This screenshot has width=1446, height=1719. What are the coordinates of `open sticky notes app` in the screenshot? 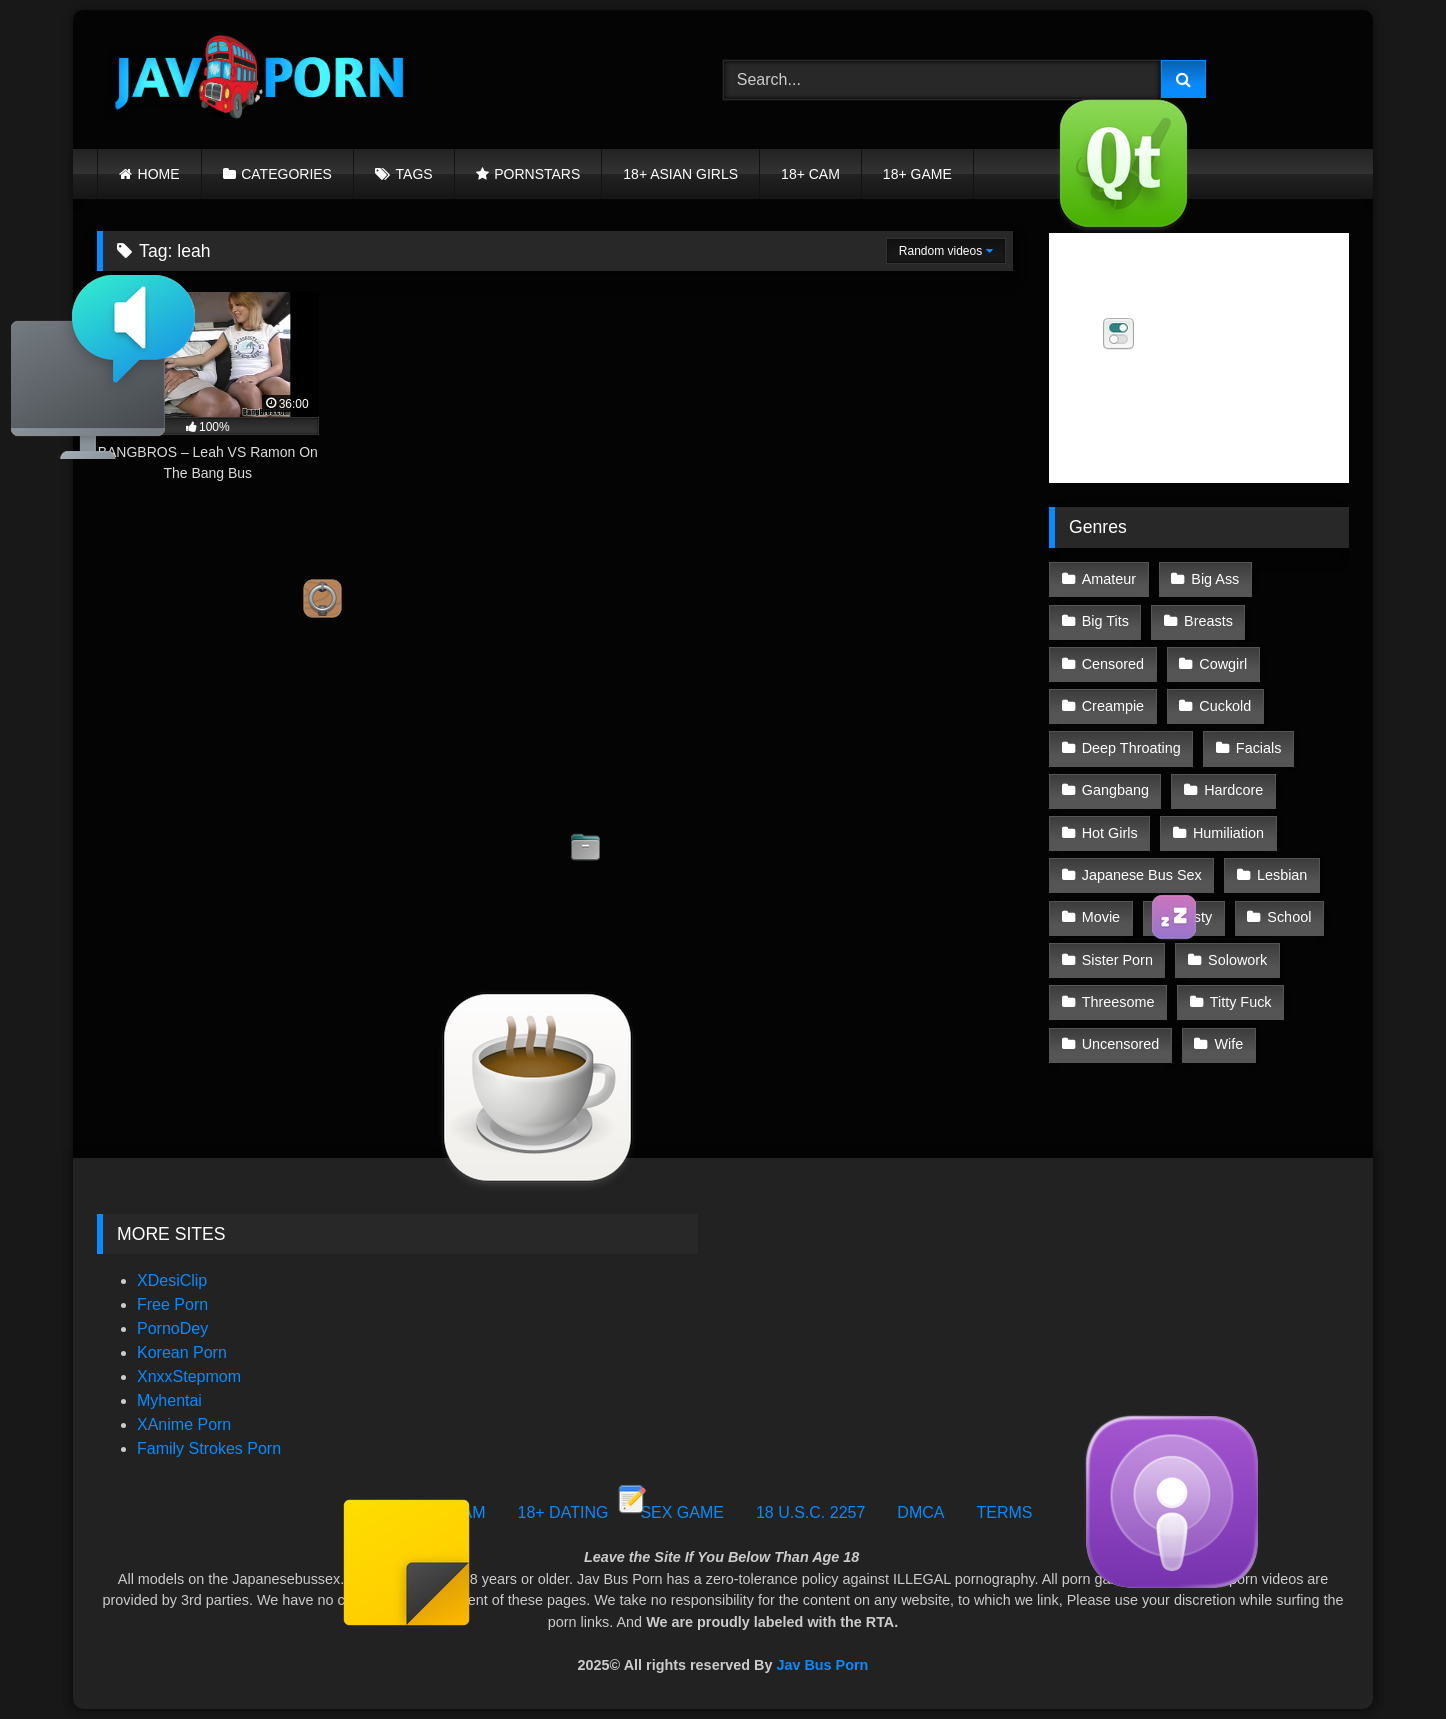 It's located at (406, 1562).